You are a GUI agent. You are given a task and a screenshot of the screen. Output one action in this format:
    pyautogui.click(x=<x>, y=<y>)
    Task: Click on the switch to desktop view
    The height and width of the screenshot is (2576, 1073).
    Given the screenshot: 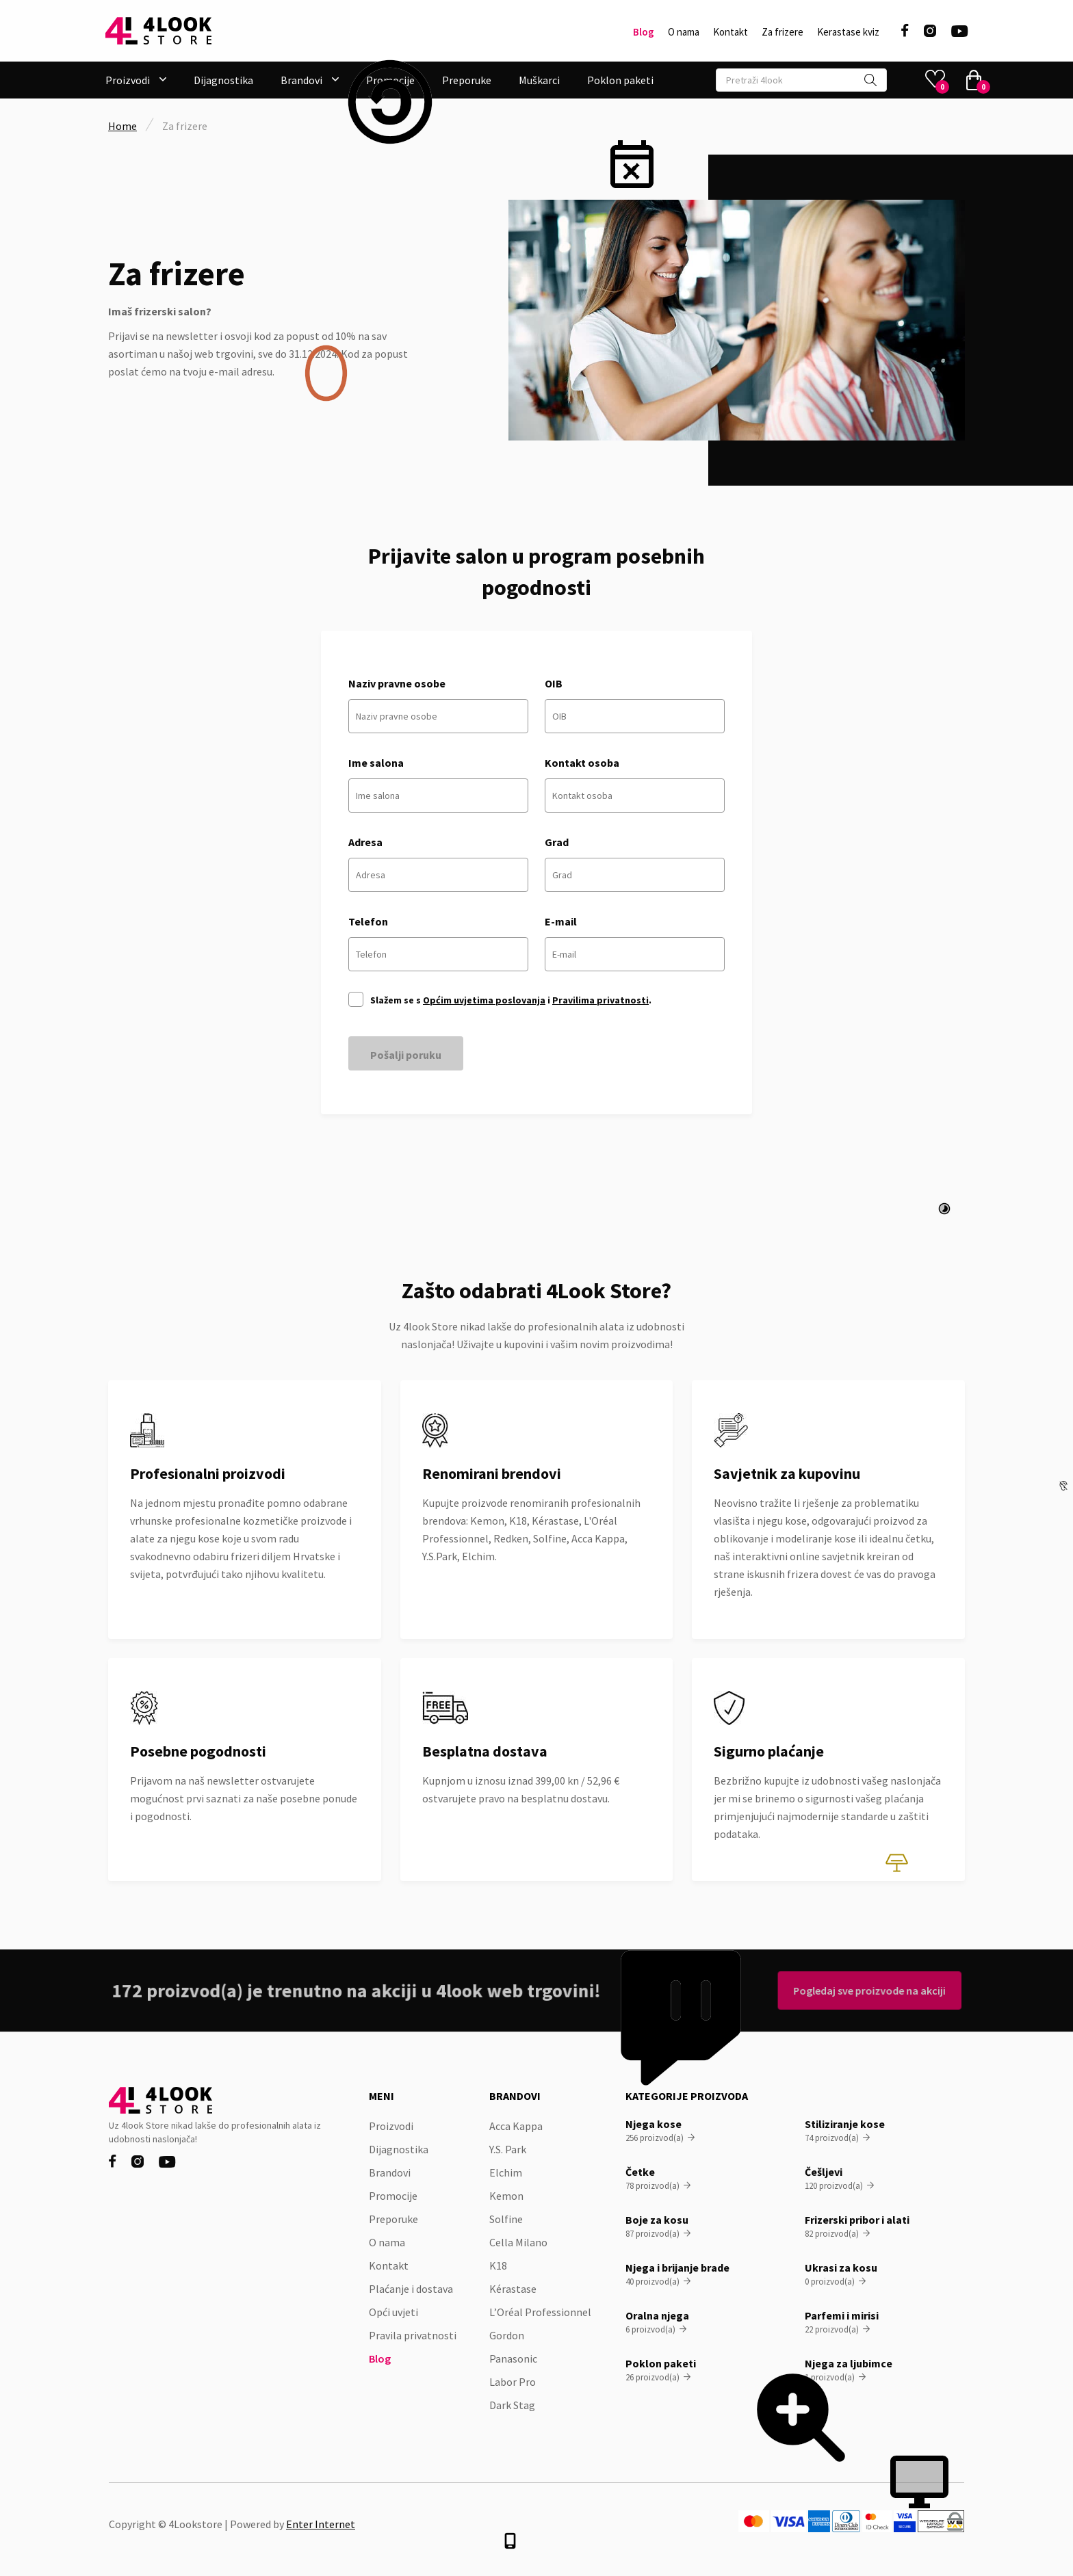 What is the action you would take?
    pyautogui.click(x=919, y=2482)
    